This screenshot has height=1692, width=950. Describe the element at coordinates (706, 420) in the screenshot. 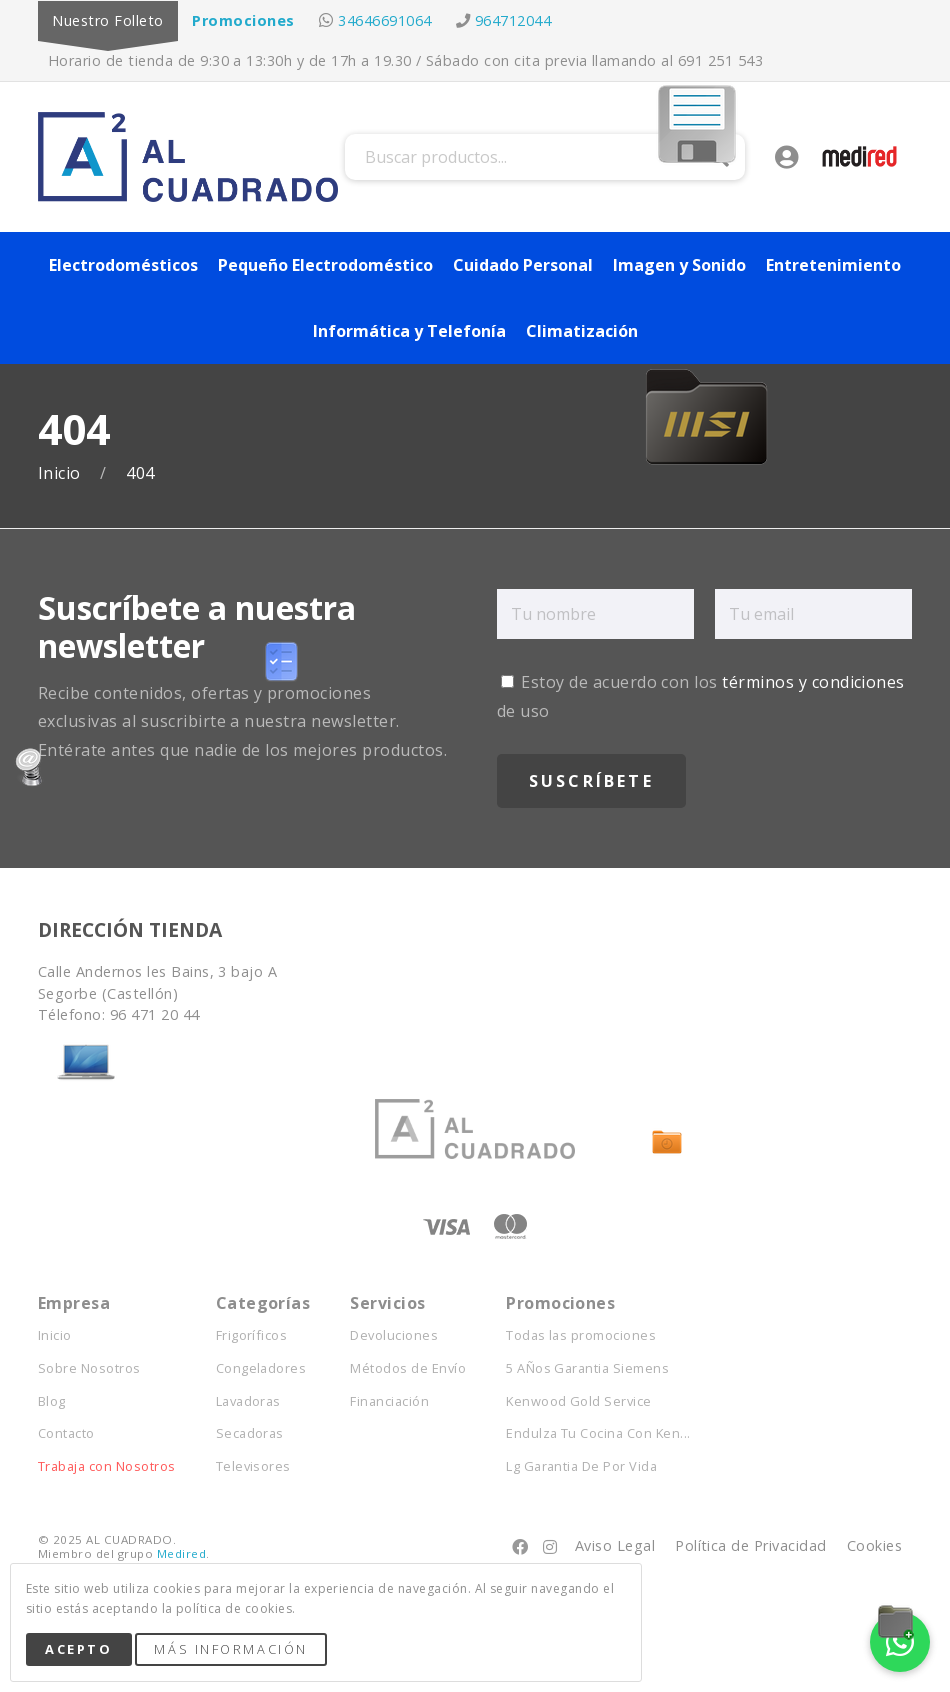

I see `open MSI branded folder` at that location.